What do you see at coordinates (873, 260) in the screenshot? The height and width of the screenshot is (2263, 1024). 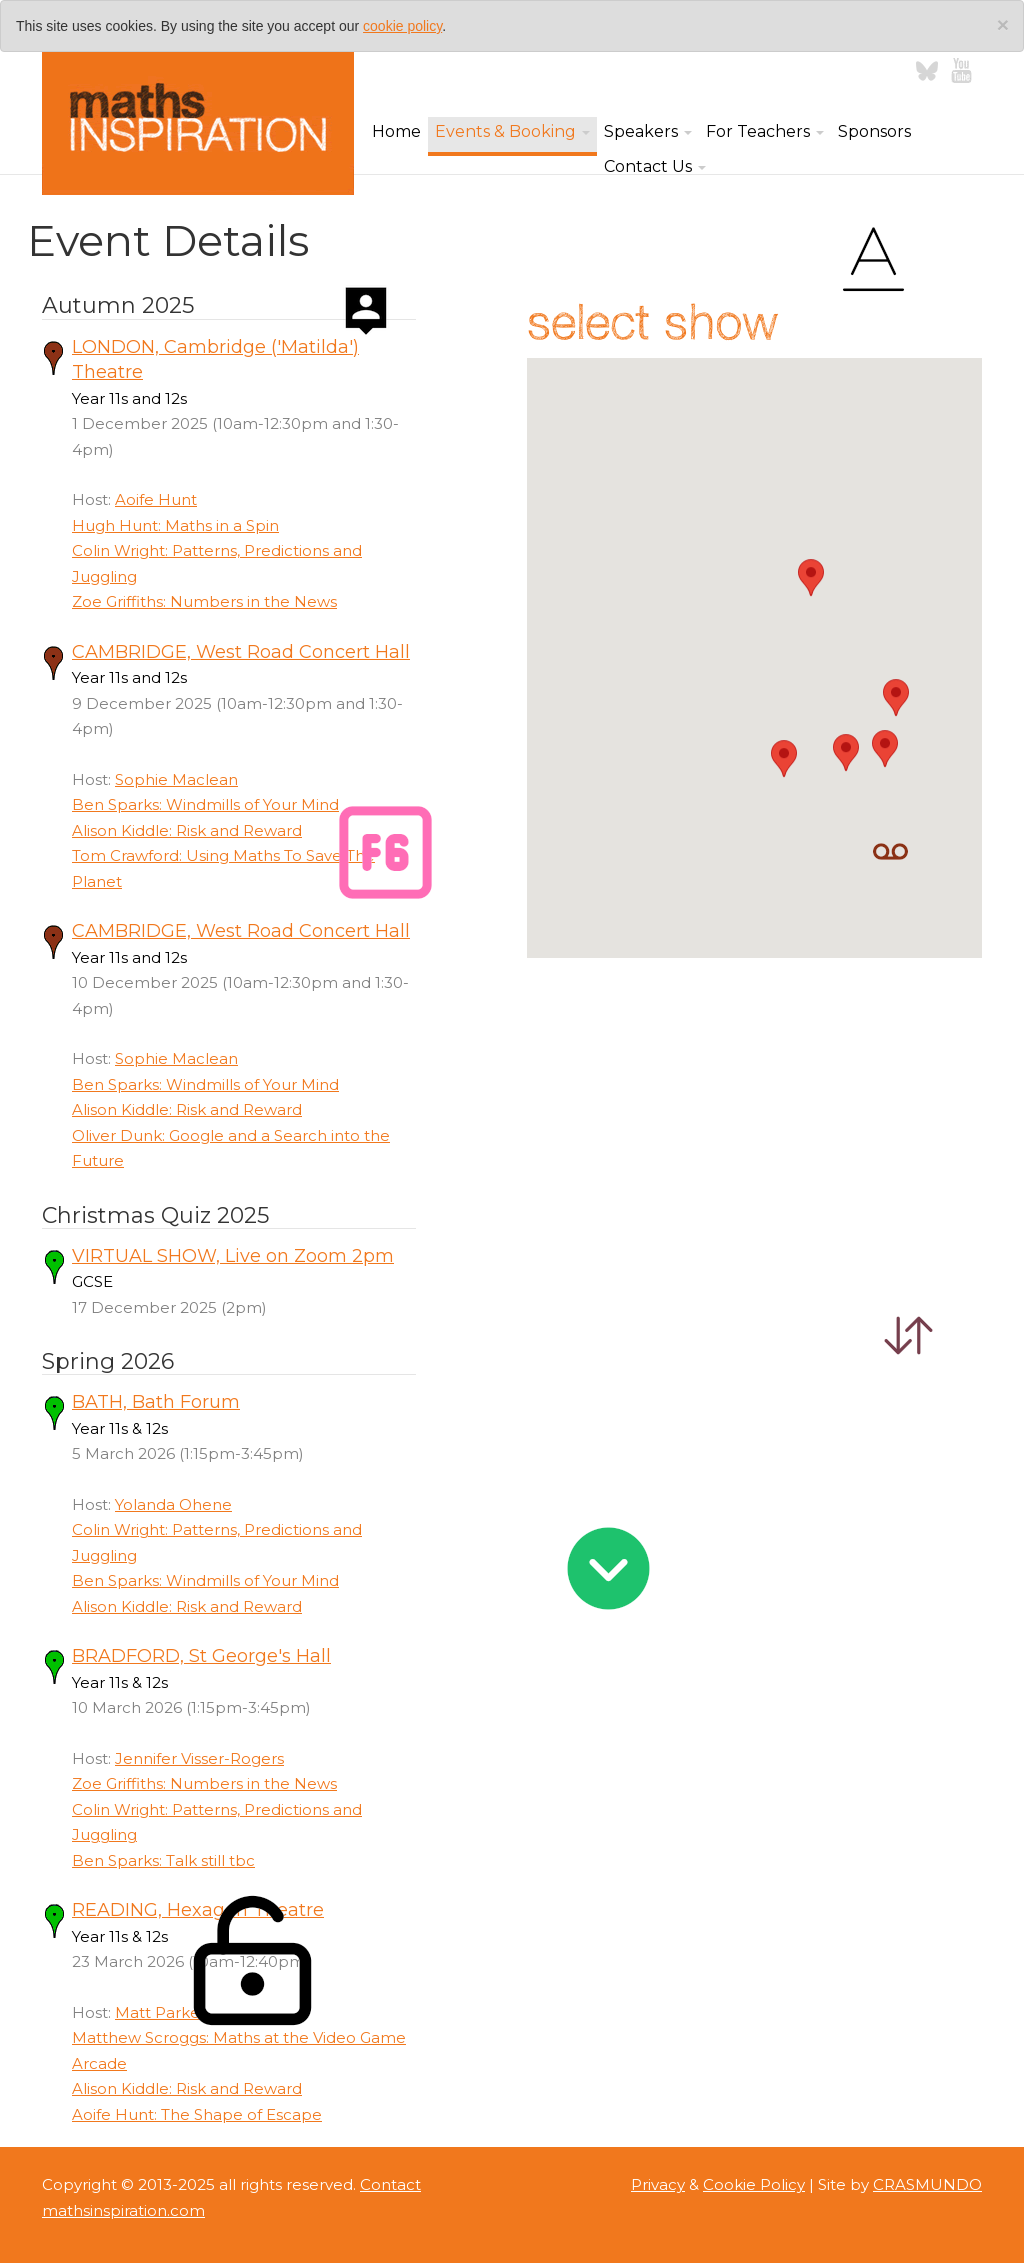 I see `apply underline formatting to text` at bounding box center [873, 260].